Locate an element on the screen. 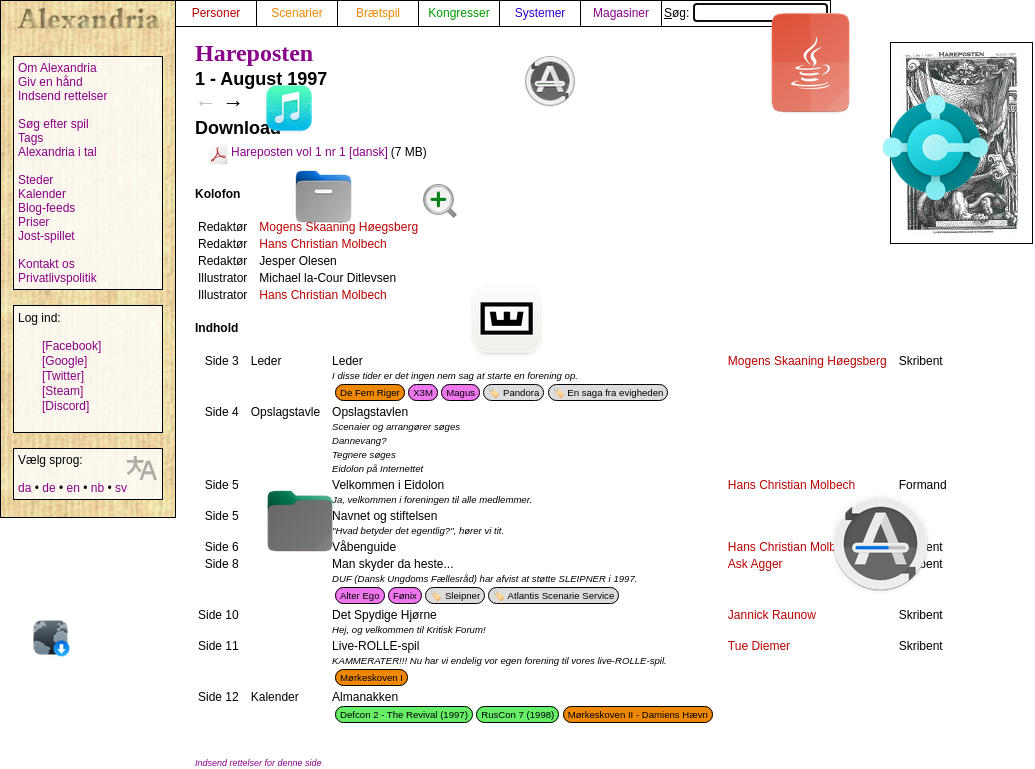 The width and height of the screenshot is (1035, 769). open central app for managing connected devices is located at coordinates (935, 147).